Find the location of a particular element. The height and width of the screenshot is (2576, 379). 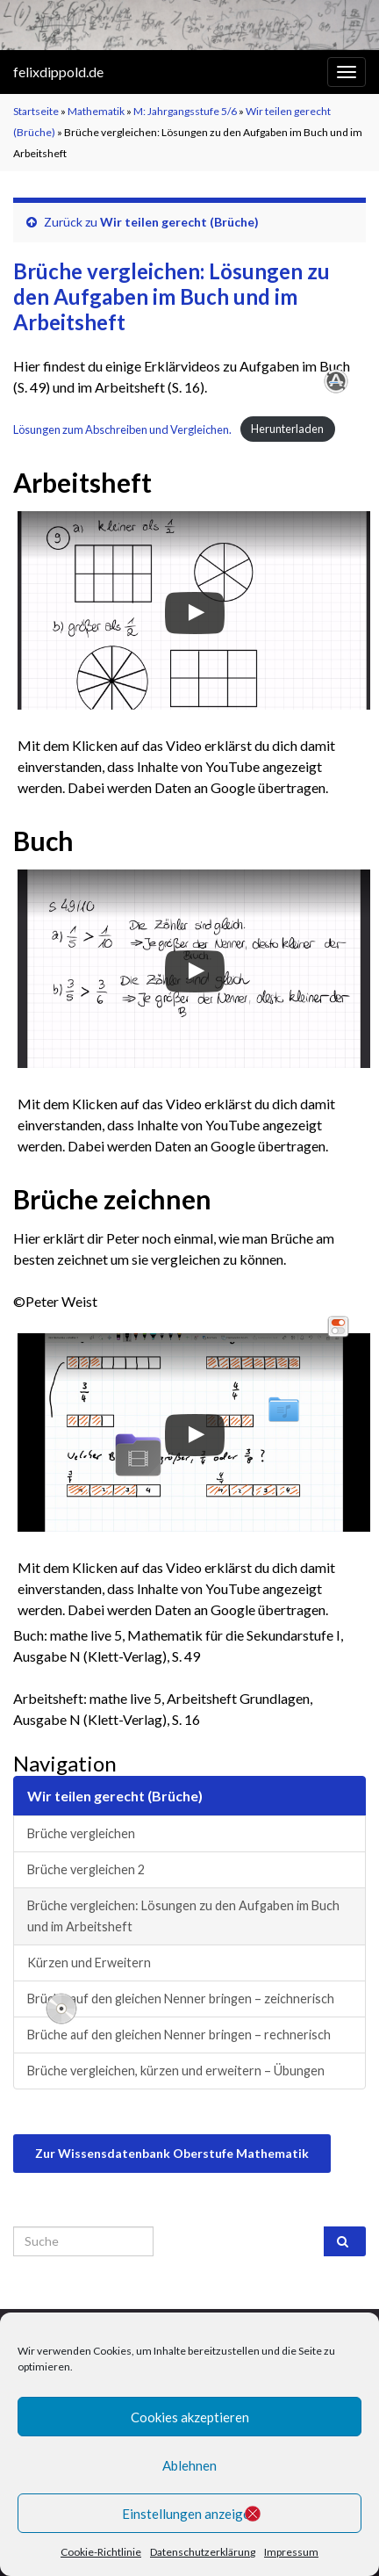

indicates a DVD or optical disc drive is located at coordinates (61, 2009).